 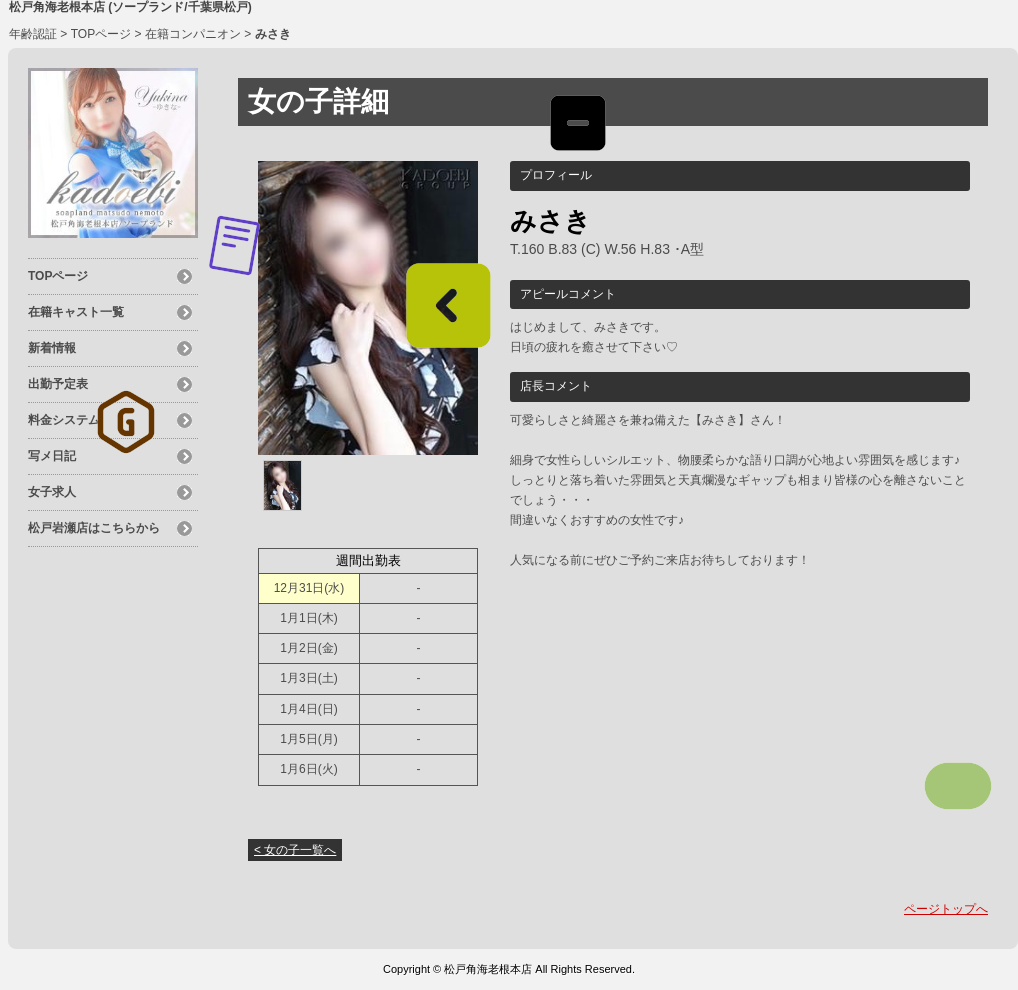 What do you see at coordinates (448, 305) in the screenshot?
I see `navigate back to the previous screen` at bounding box center [448, 305].